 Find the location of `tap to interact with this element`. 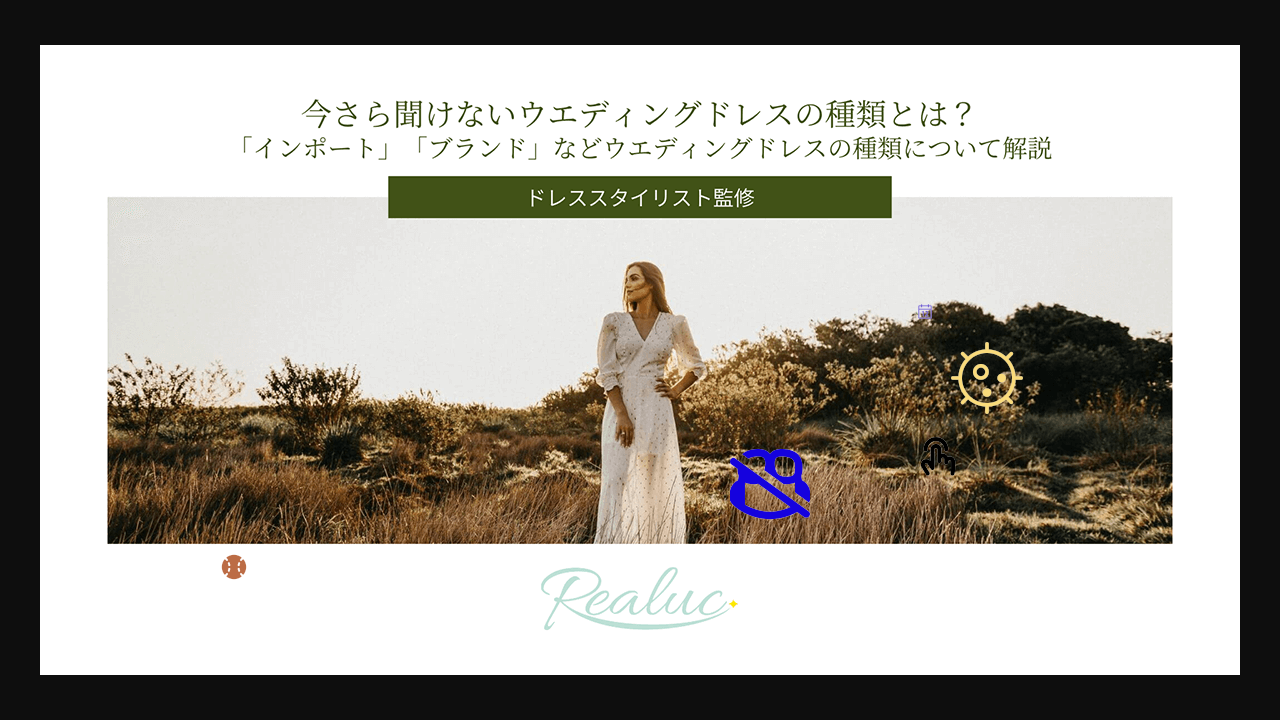

tap to interact with this element is located at coordinates (938, 457).